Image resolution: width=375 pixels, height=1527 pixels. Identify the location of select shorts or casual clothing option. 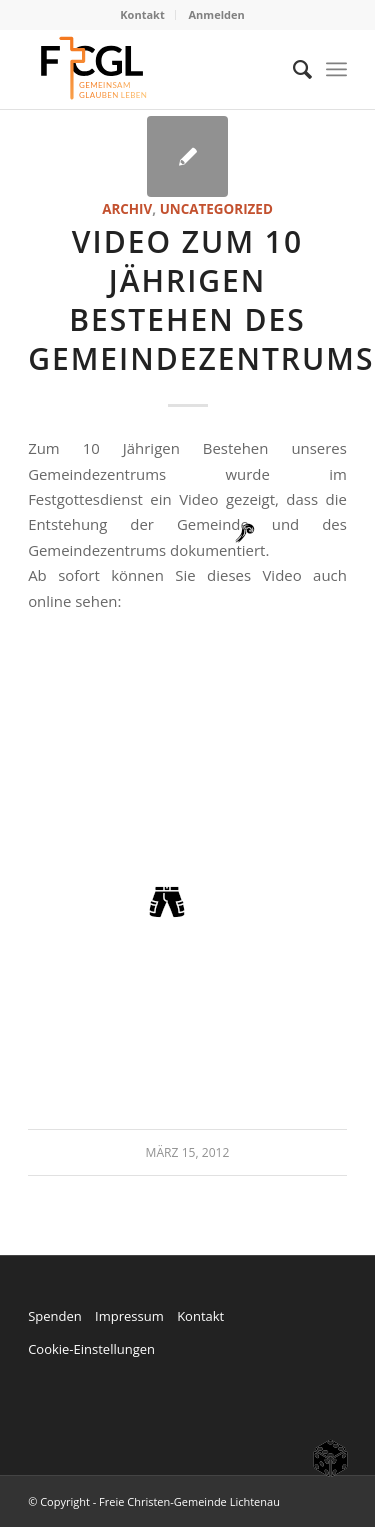
(167, 902).